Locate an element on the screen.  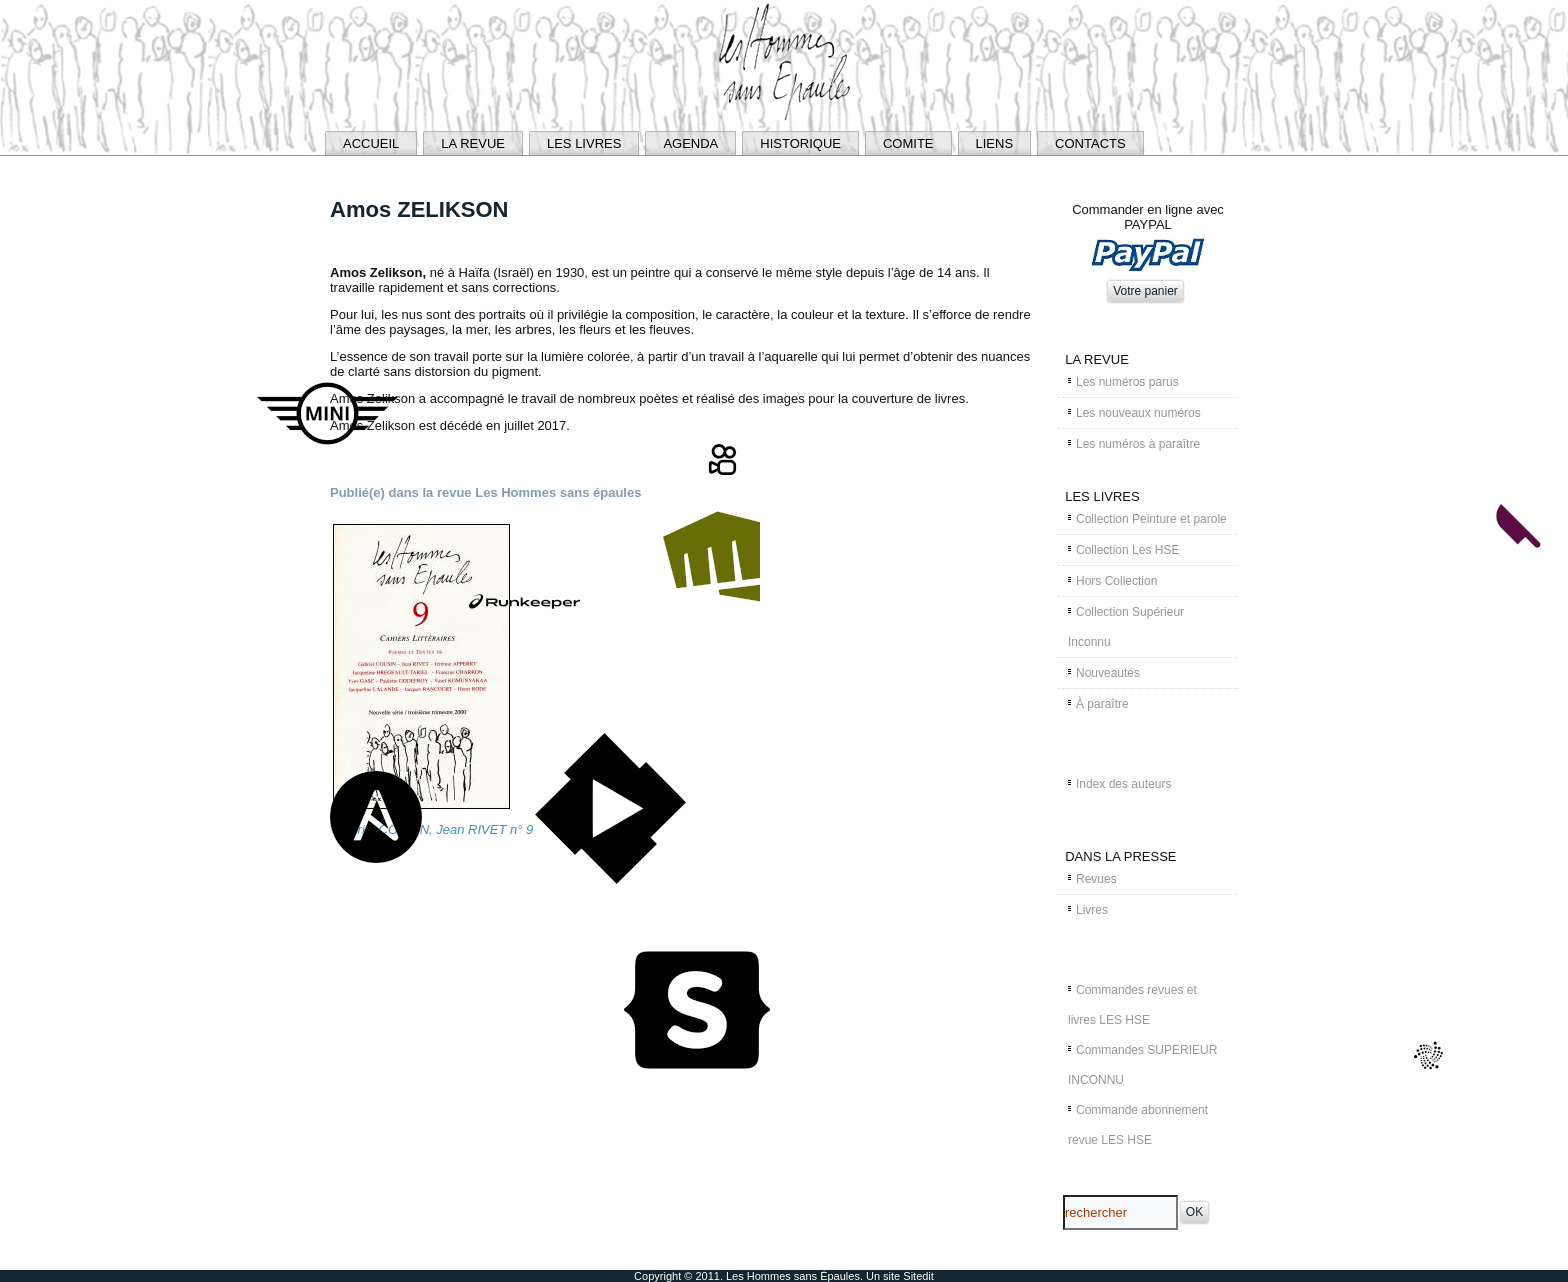
IOTA cryptocurrency logo is located at coordinates (1428, 1055).